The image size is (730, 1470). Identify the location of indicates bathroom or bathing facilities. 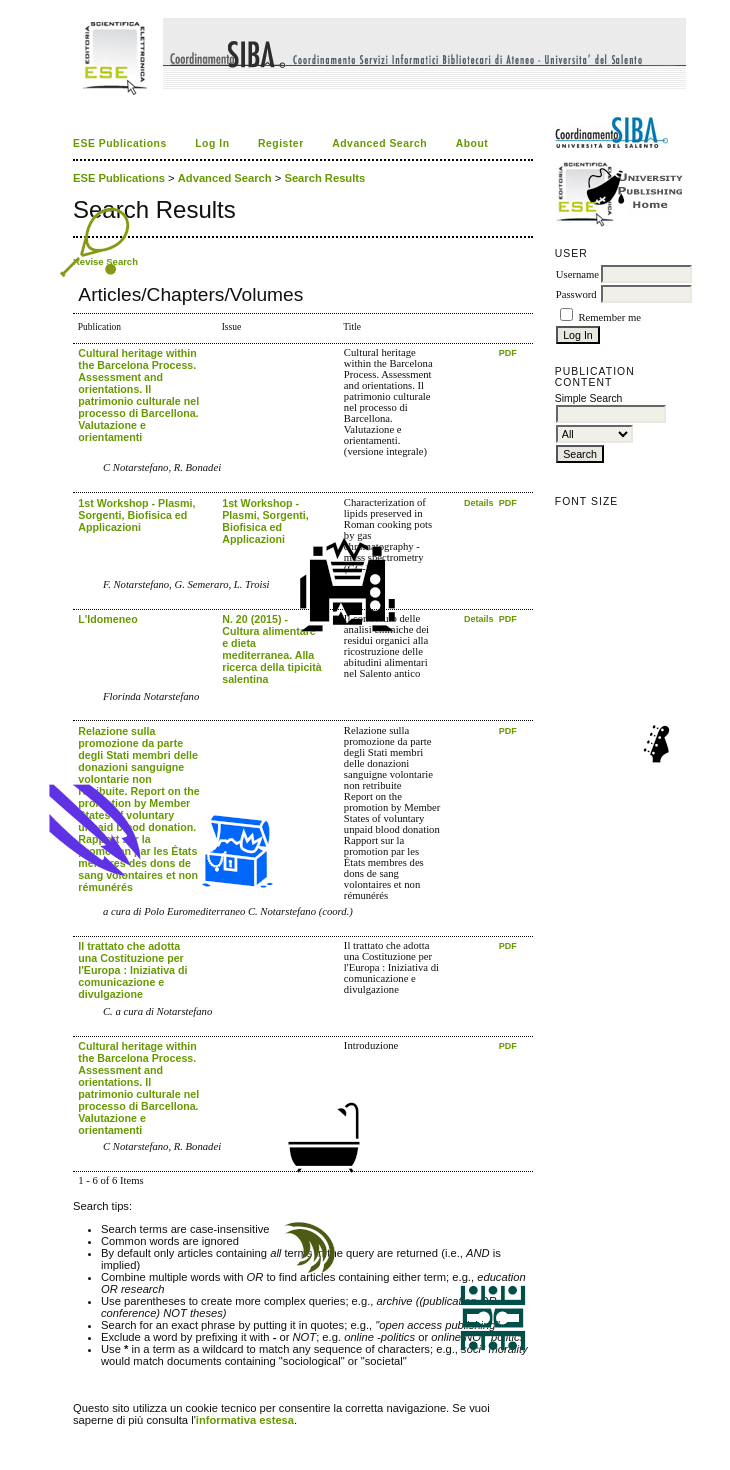
(324, 1137).